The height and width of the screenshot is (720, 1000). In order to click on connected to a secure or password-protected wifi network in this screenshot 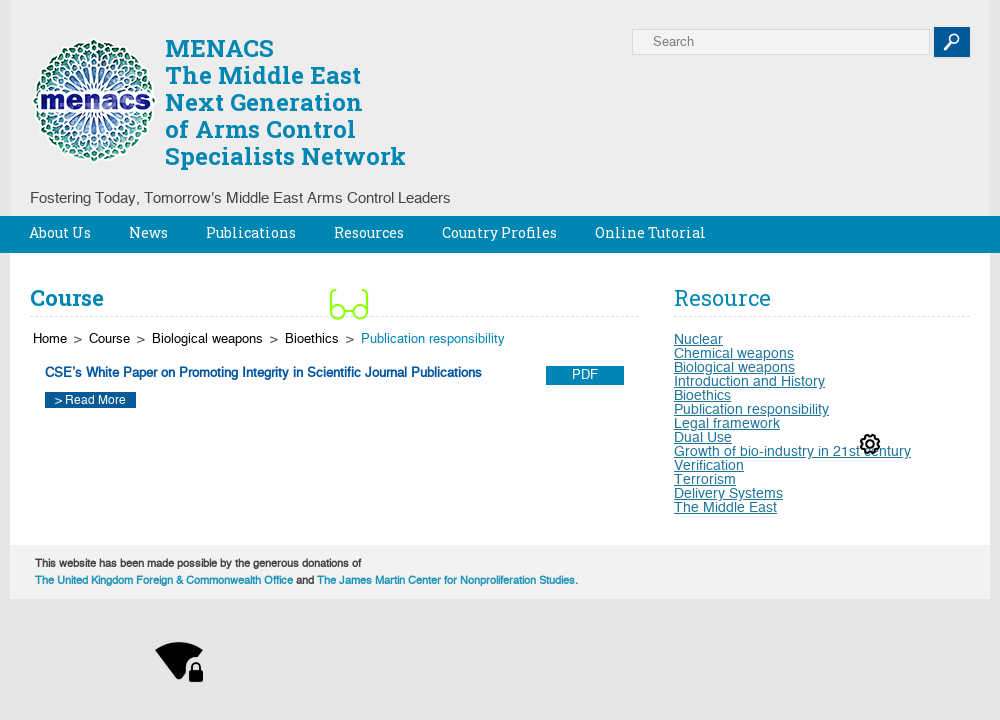, I will do `click(179, 662)`.